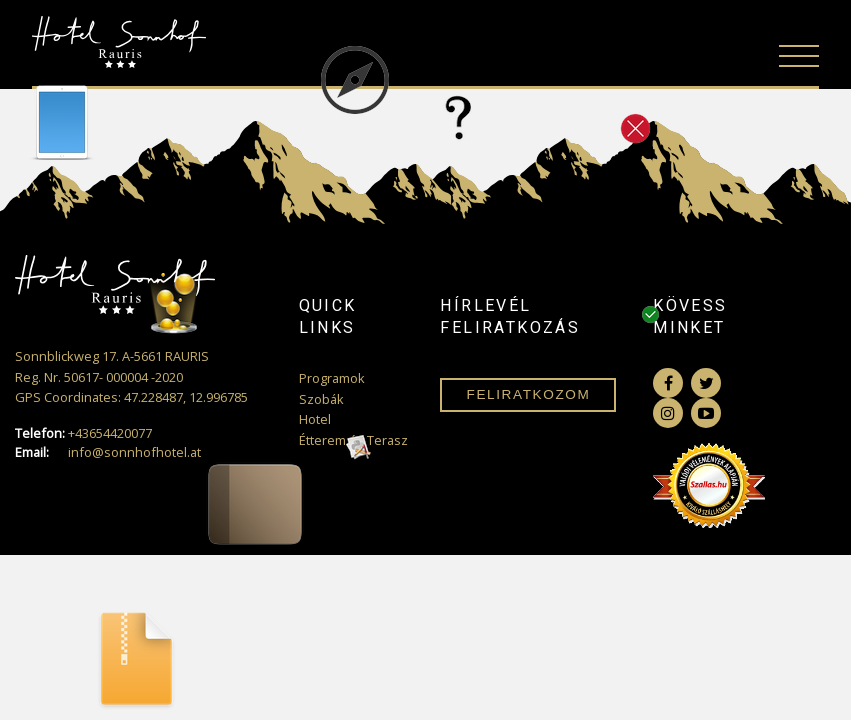 The image size is (851, 720). What do you see at coordinates (174, 302) in the screenshot?
I see `access particle emitter effects library in iMovie` at bounding box center [174, 302].